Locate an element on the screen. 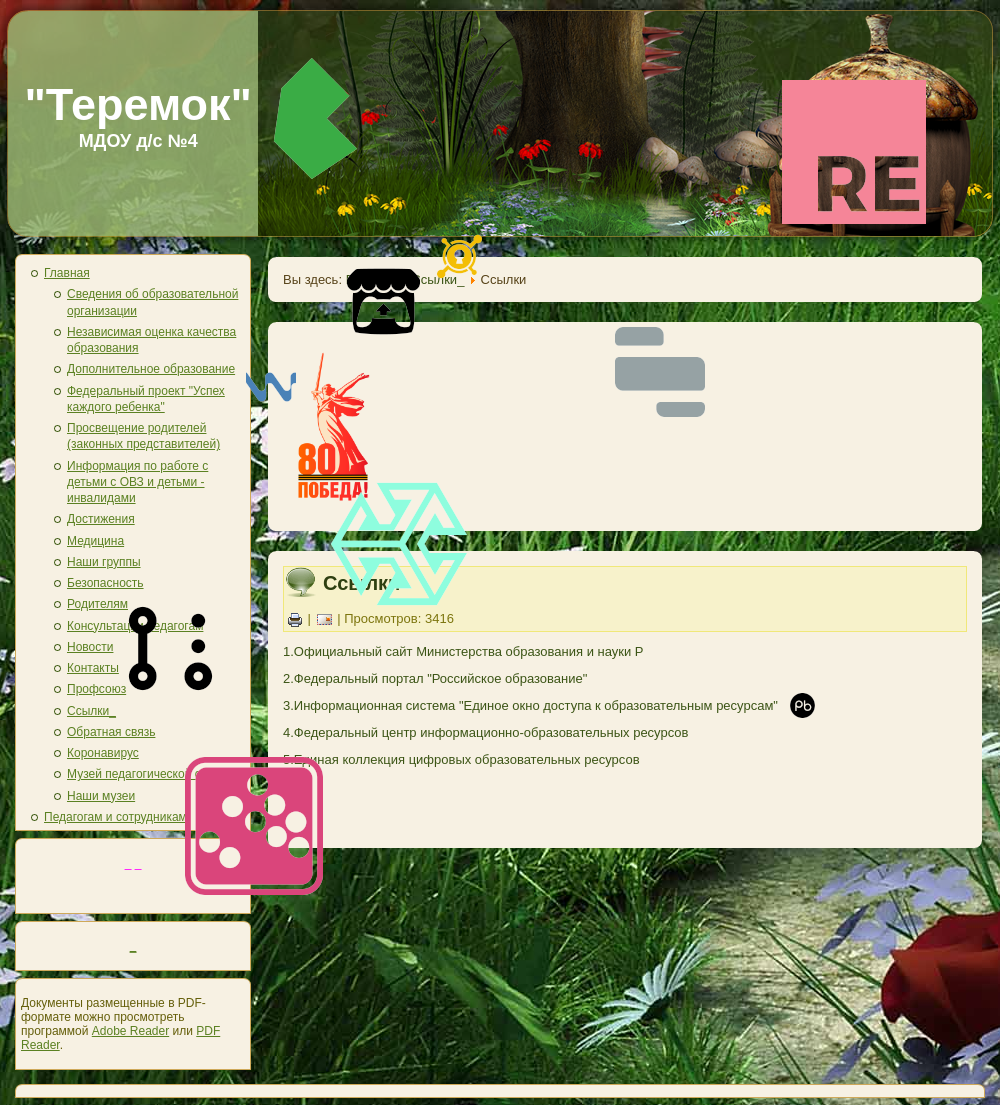  retool app or service logo is located at coordinates (660, 372).